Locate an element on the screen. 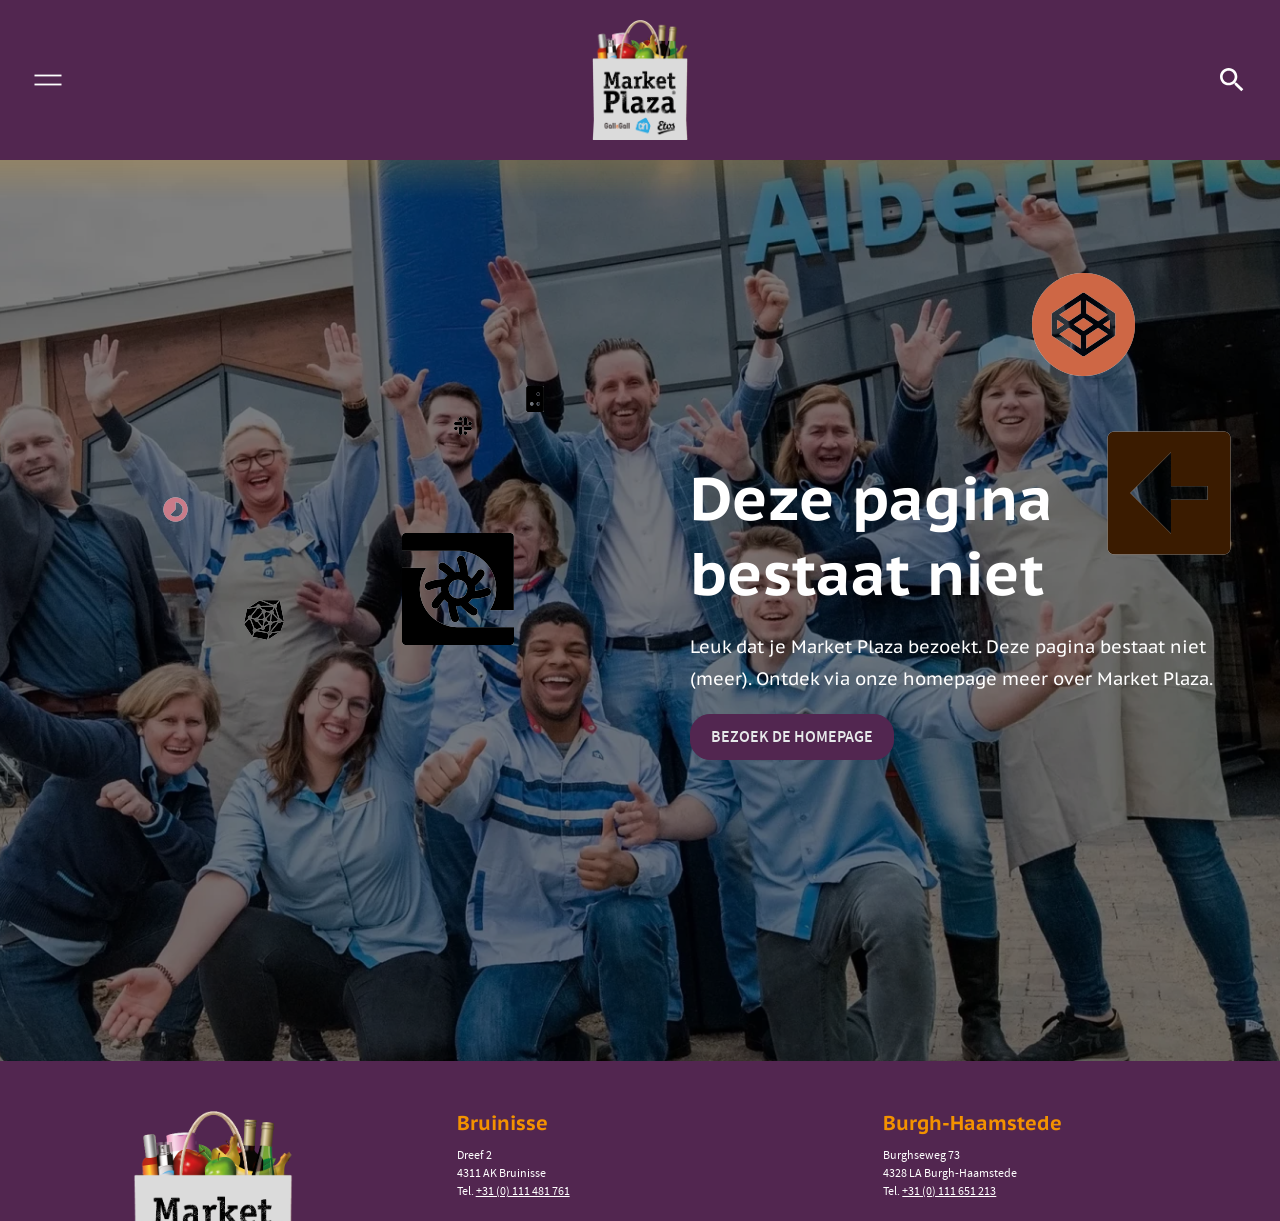 The image size is (1280, 1221). open CodePen website or app is located at coordinates (1083, 324).